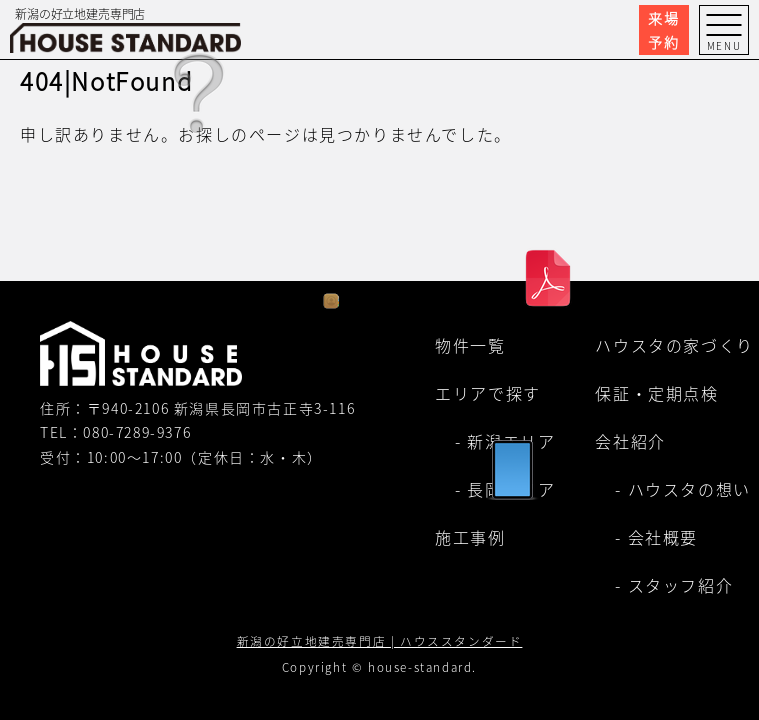 Image resolution: width=759 pixels, height=720 pixels. I want to click on a pdf document file, so click(548, 278).